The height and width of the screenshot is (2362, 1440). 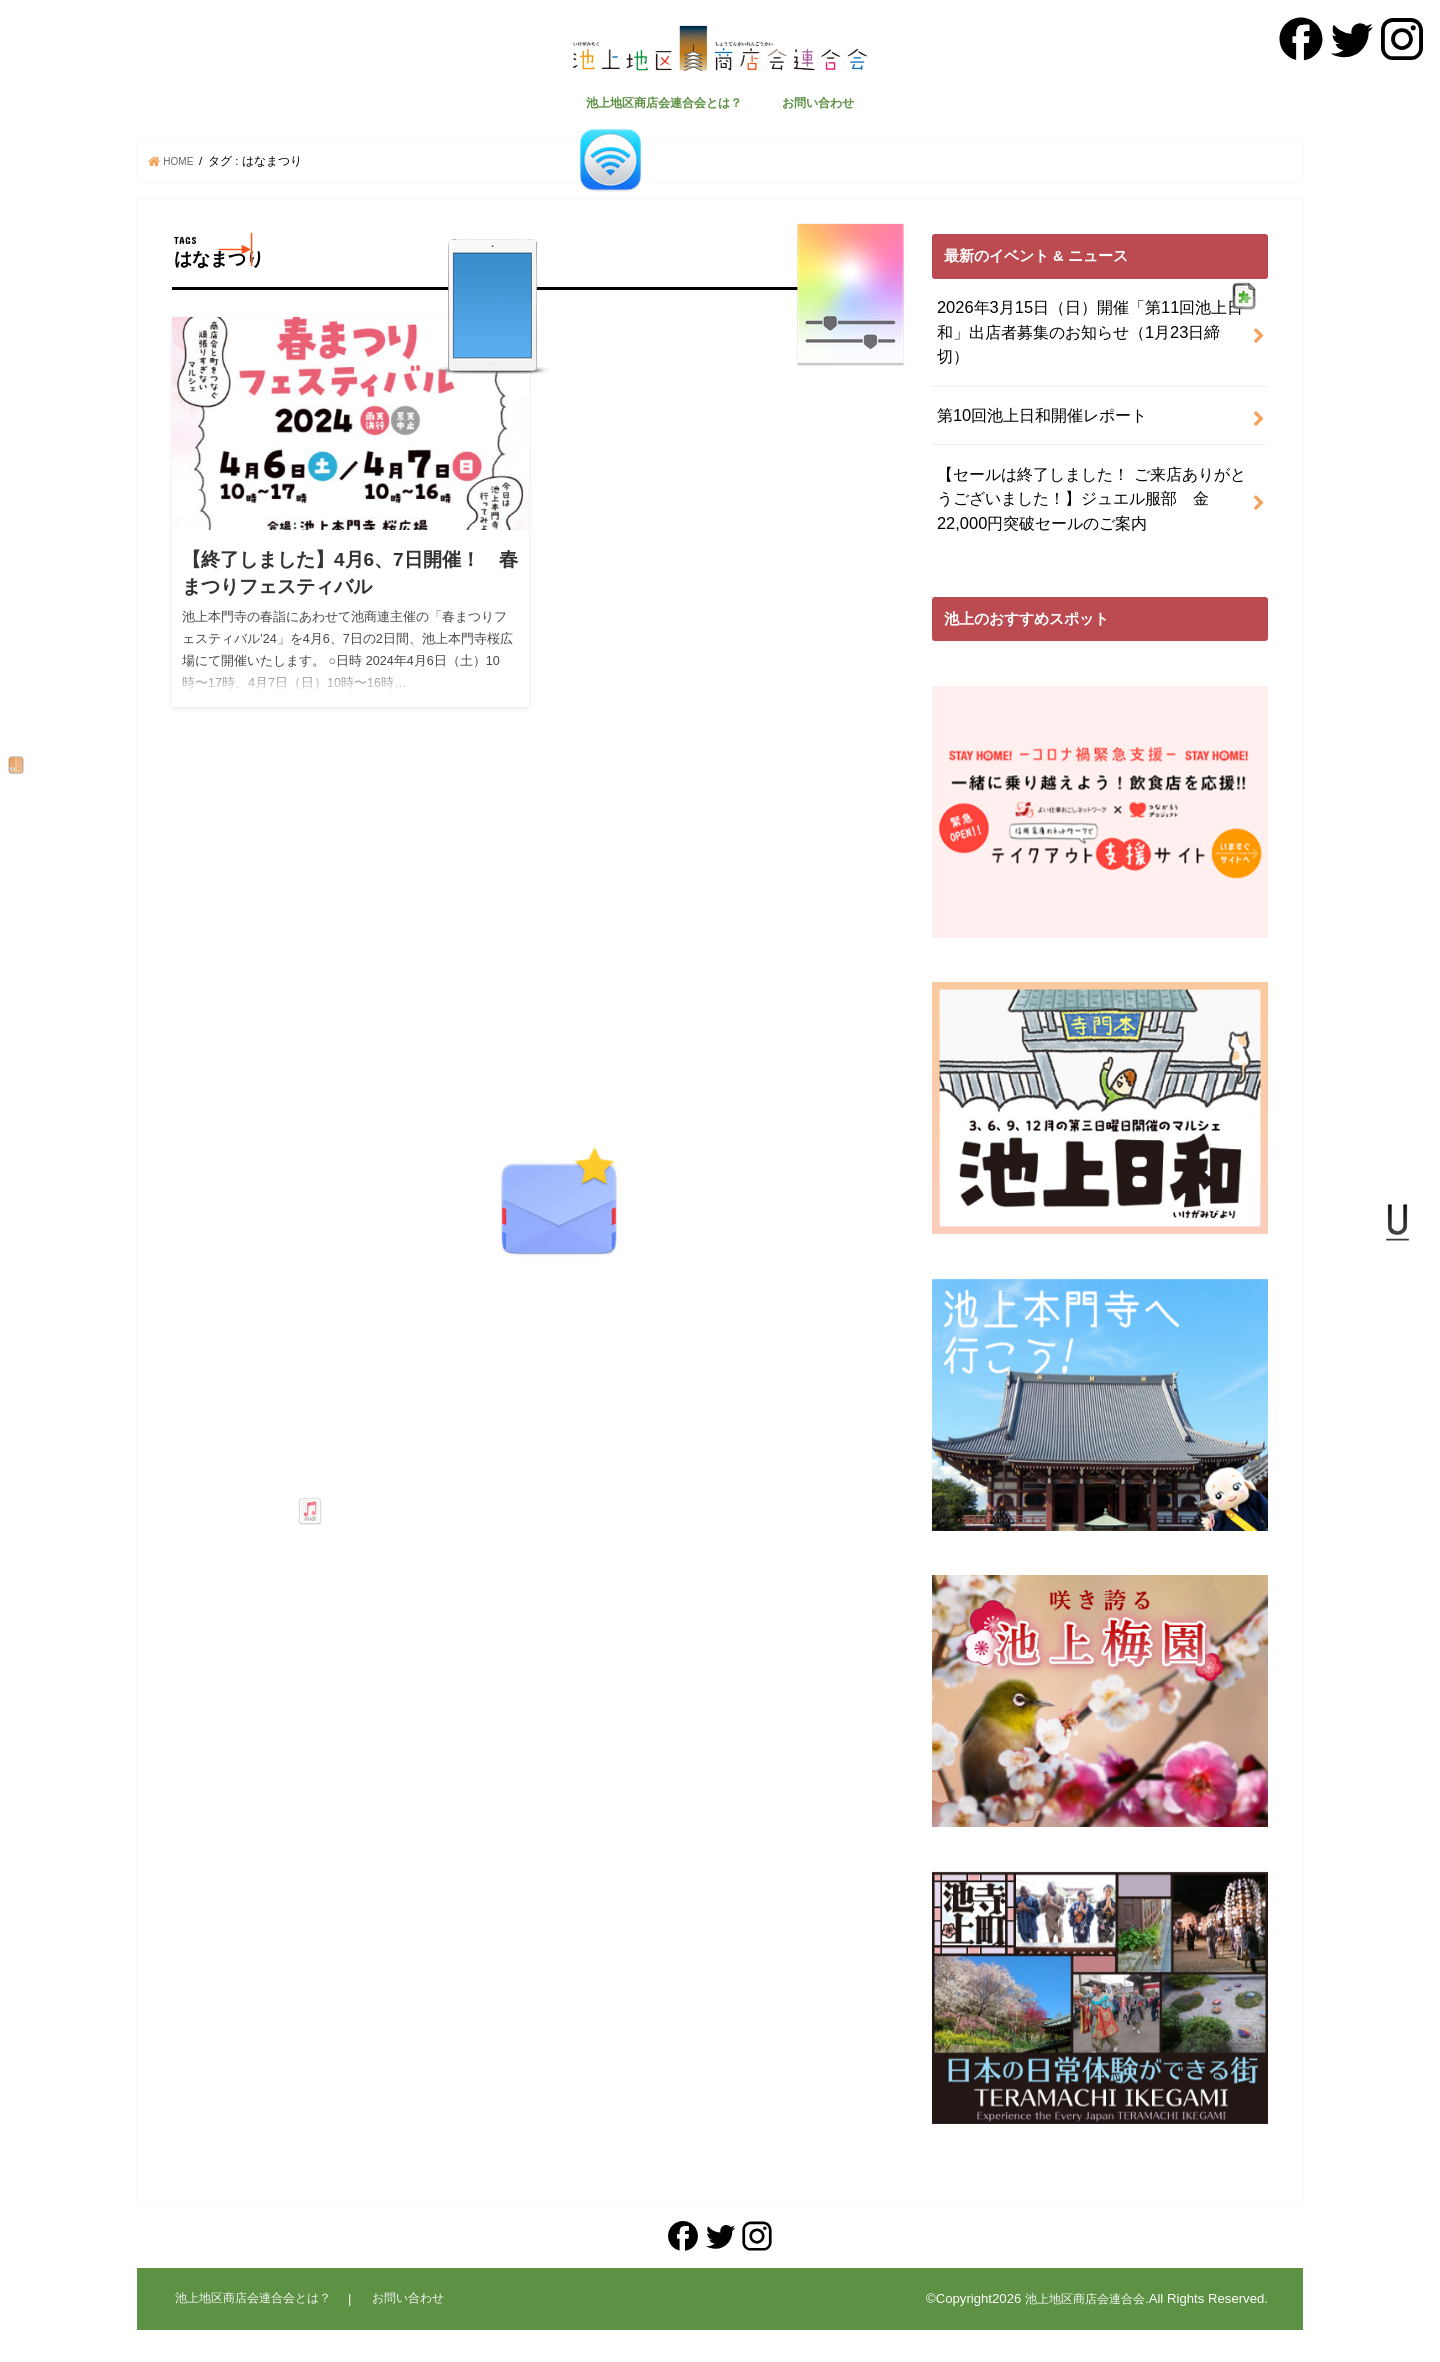 What do you see at coordinates (235, 249) in the screenshot?
I see `go to the last item or page` at bounding box center [235, 249].